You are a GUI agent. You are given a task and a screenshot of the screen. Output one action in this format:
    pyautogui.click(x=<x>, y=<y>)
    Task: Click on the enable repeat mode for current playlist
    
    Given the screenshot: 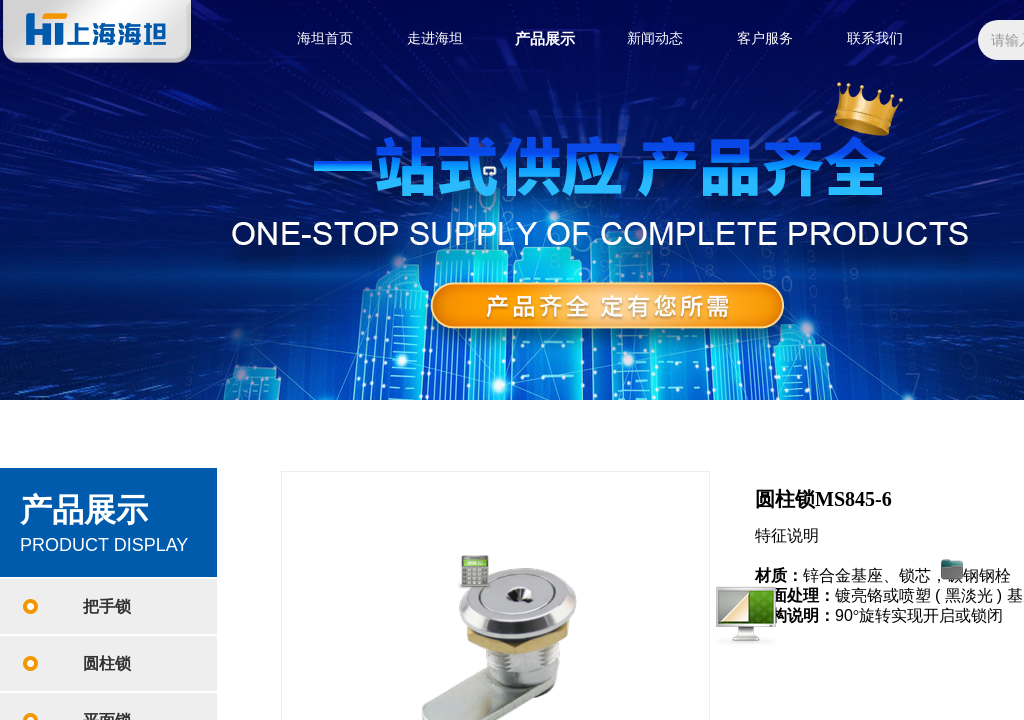 What is the action you would take?
    pyautogui.click(x=489, y=170)
    